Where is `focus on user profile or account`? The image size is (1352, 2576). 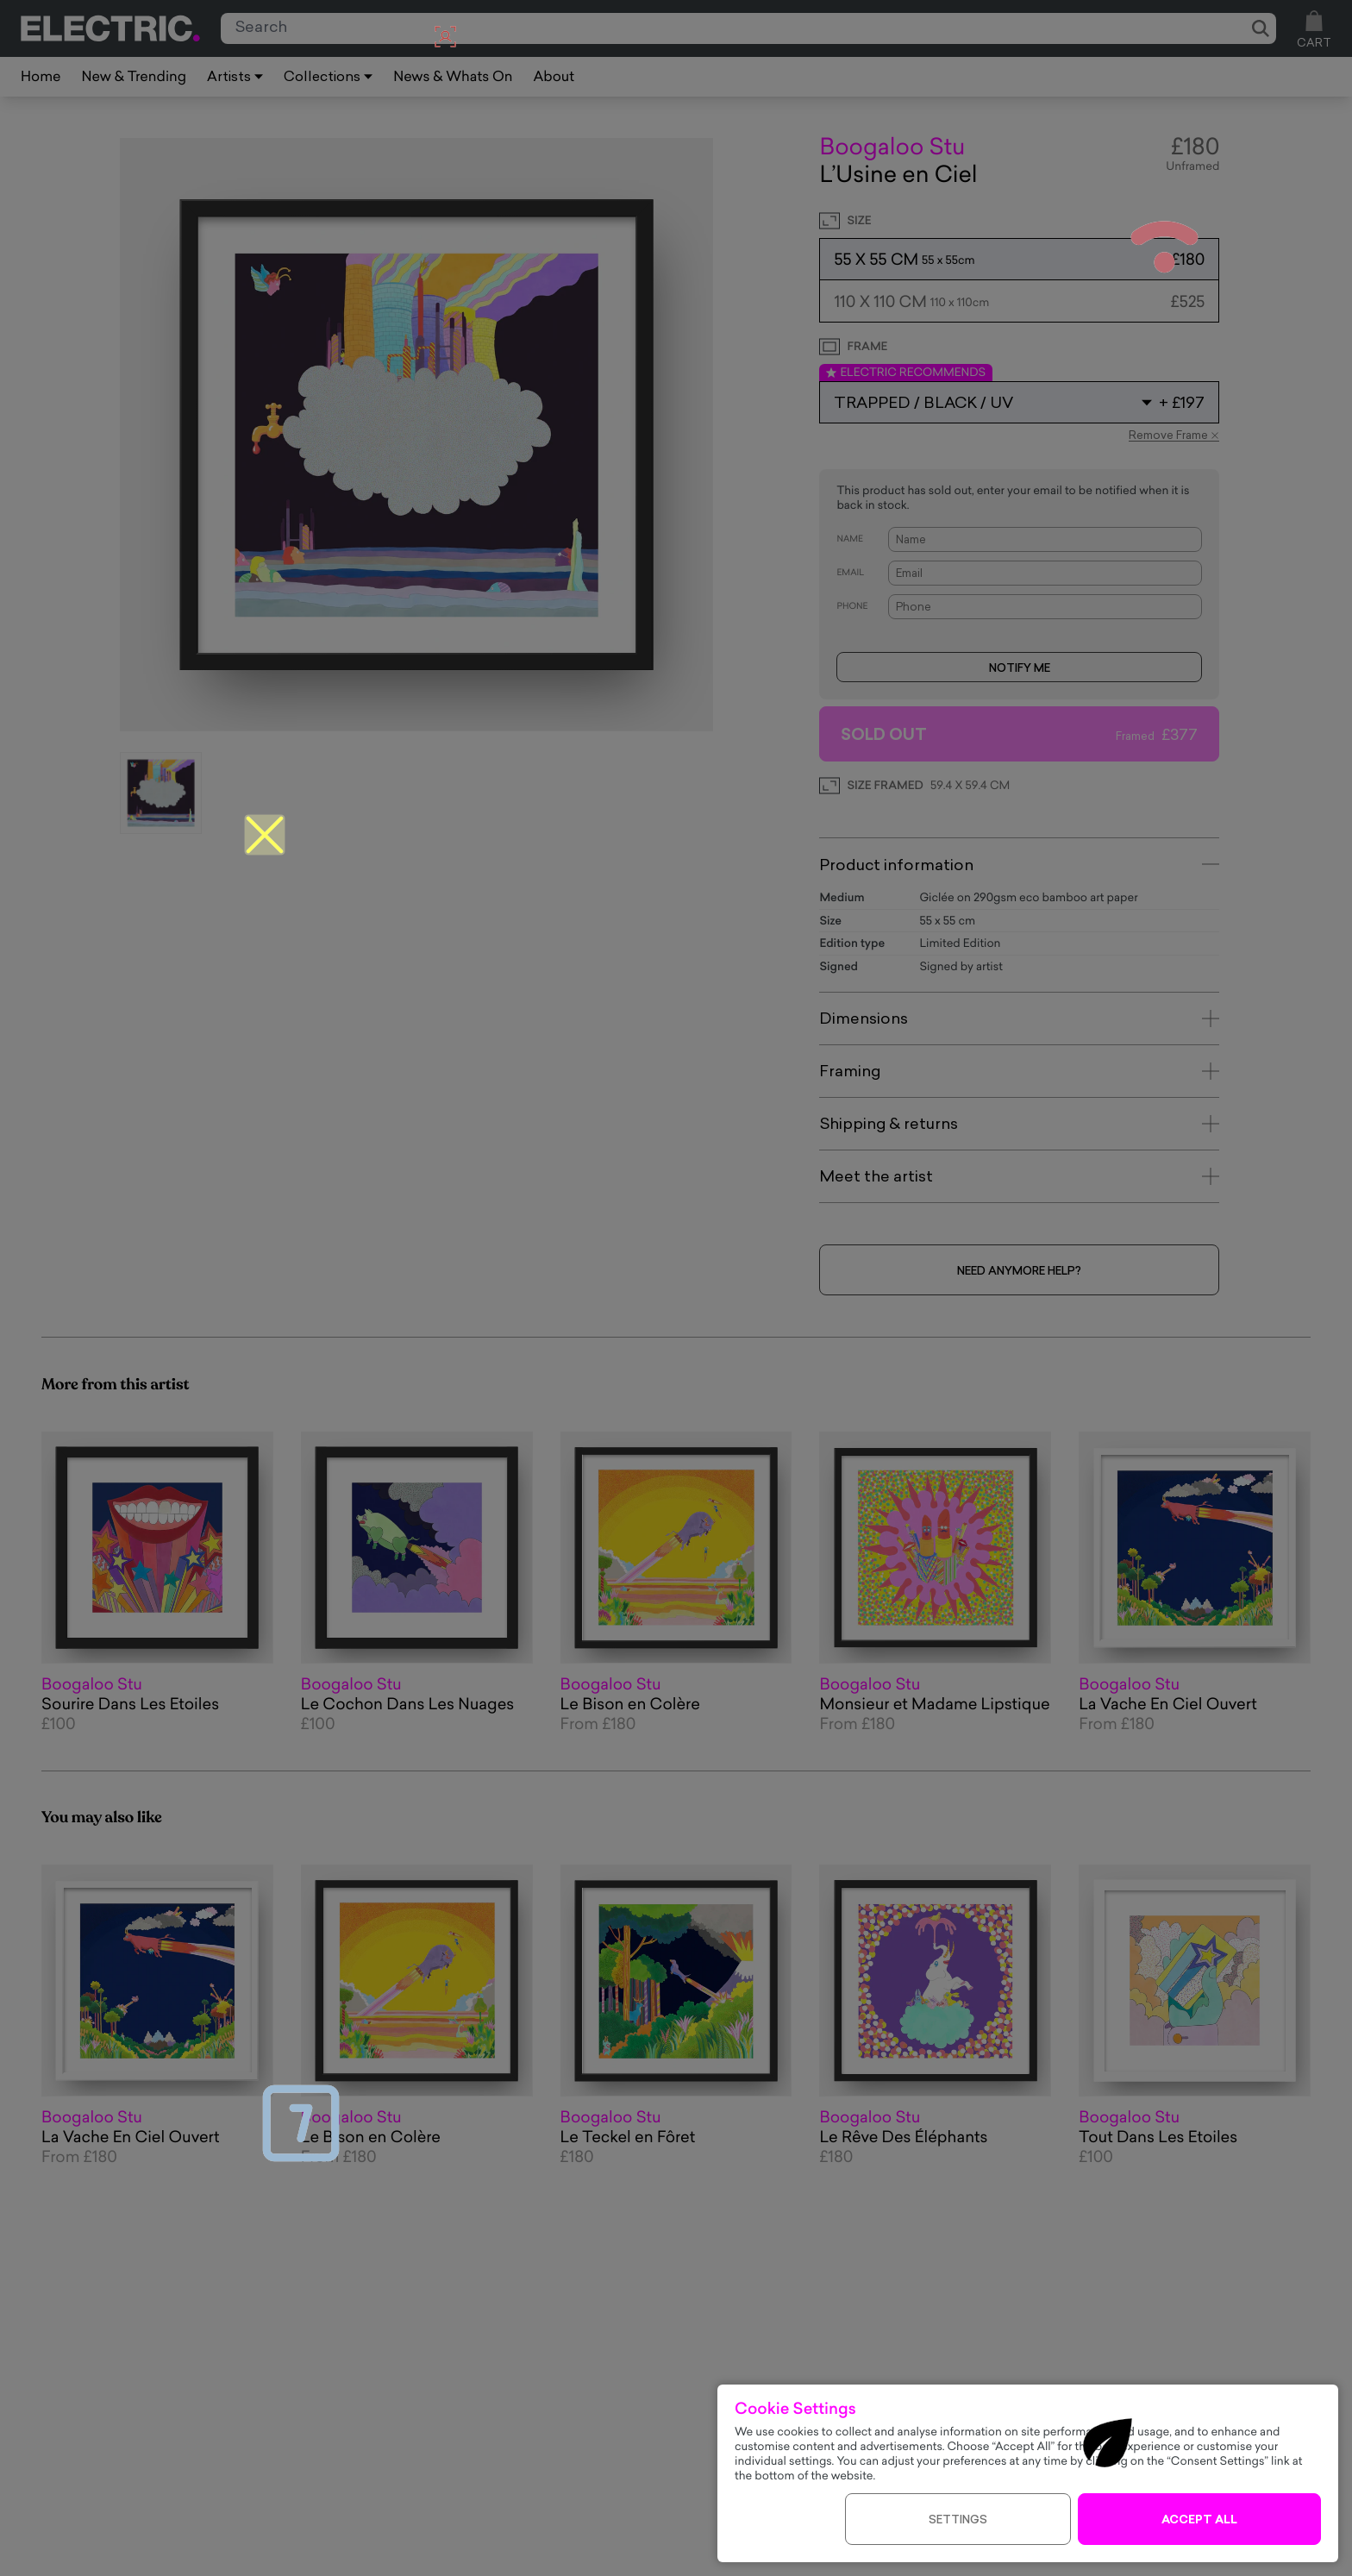
focus on user profile or account is located at coordinates (445, 36).